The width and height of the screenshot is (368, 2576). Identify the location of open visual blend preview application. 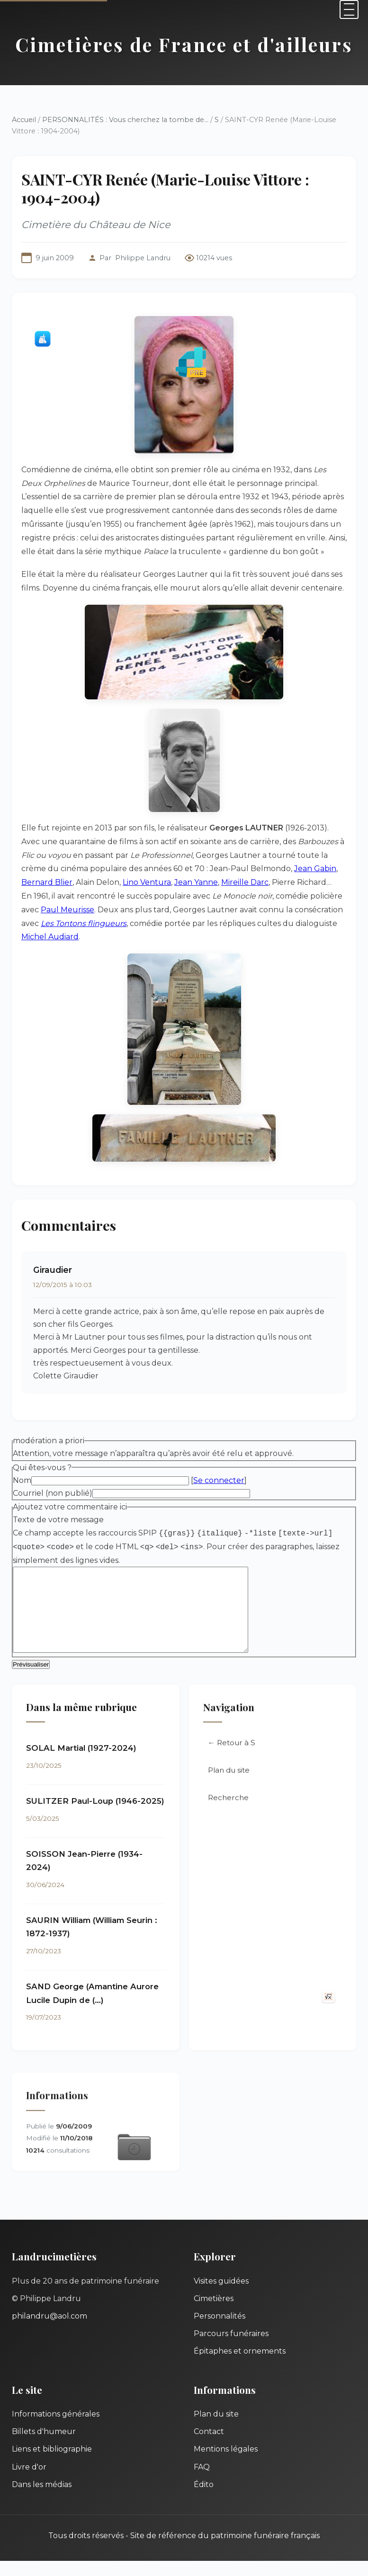
(191, 362).